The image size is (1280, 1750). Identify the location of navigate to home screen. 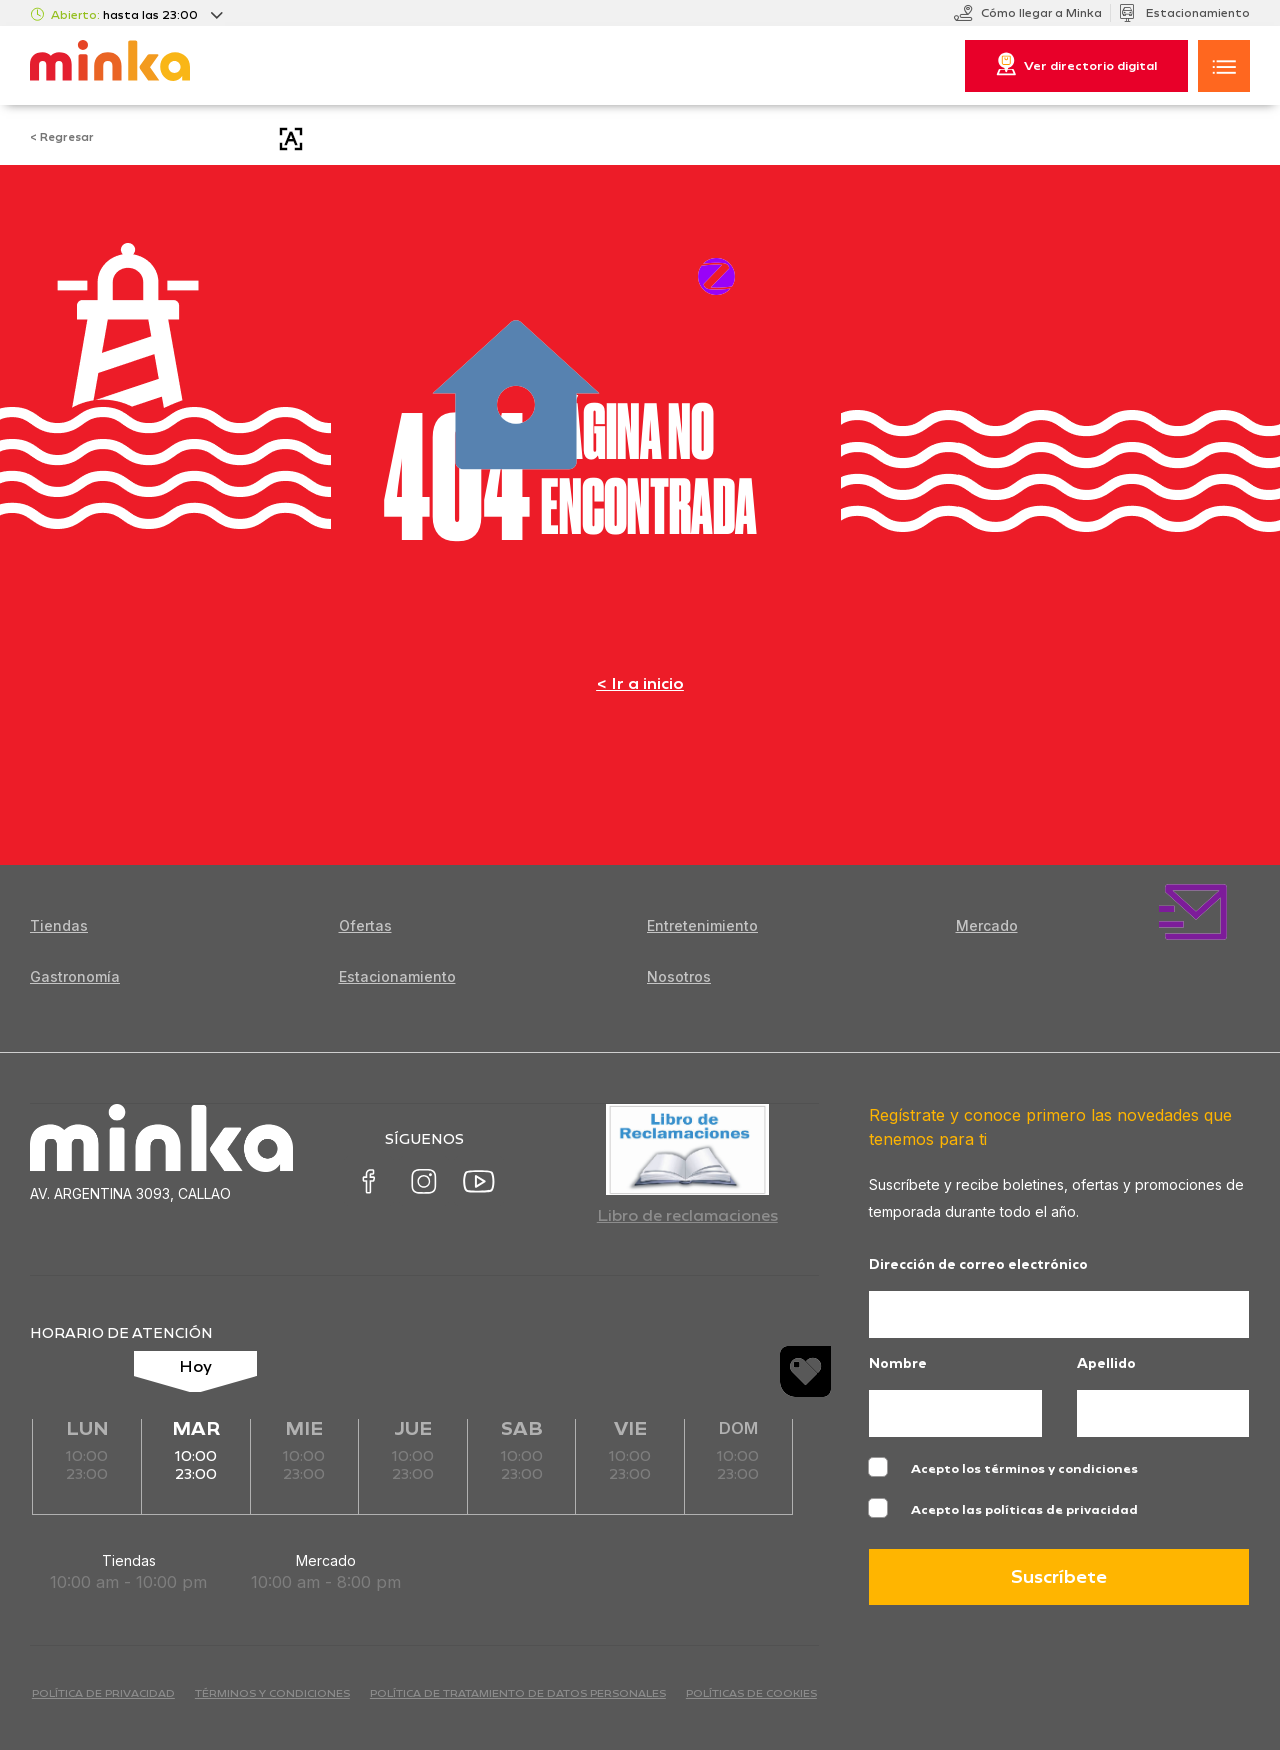
(516, 401).